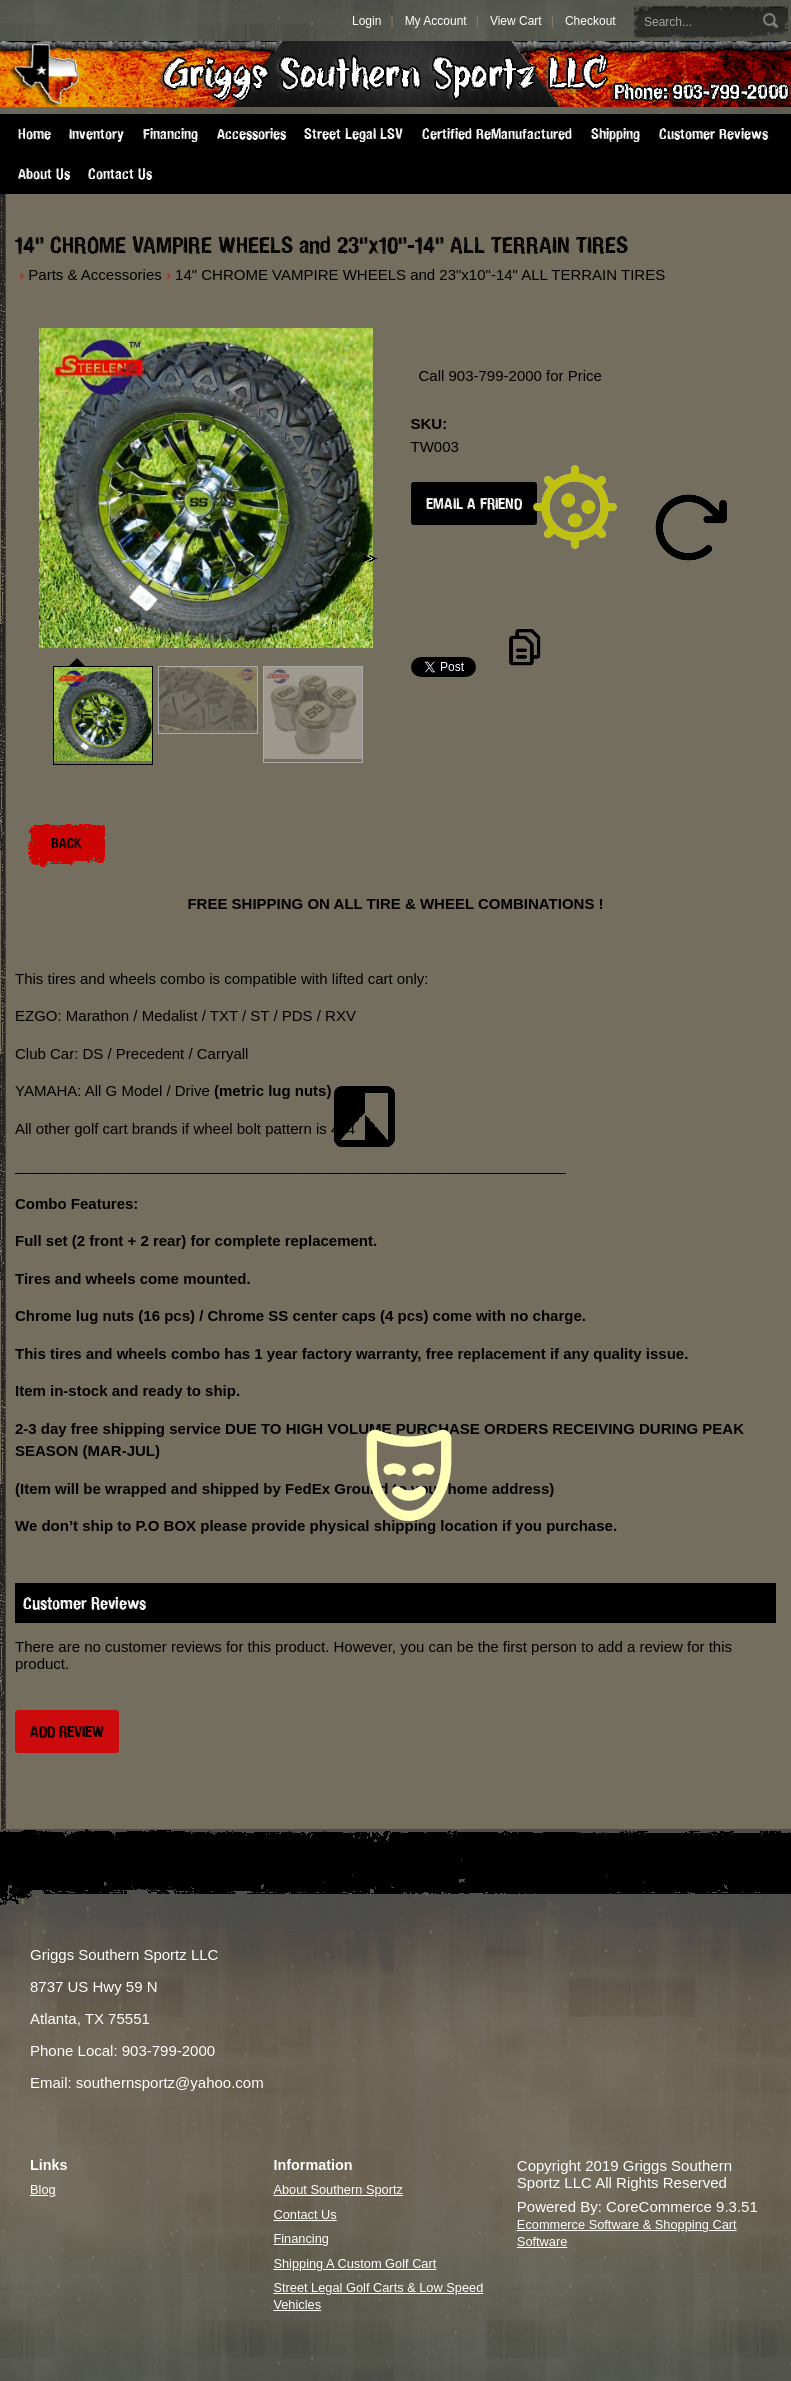 The image size is (791, 2381). What do you see at coordinates (575, 507) in the screenshot?
I see `indicates virus or malware detected` at bounding box center [575, 507].